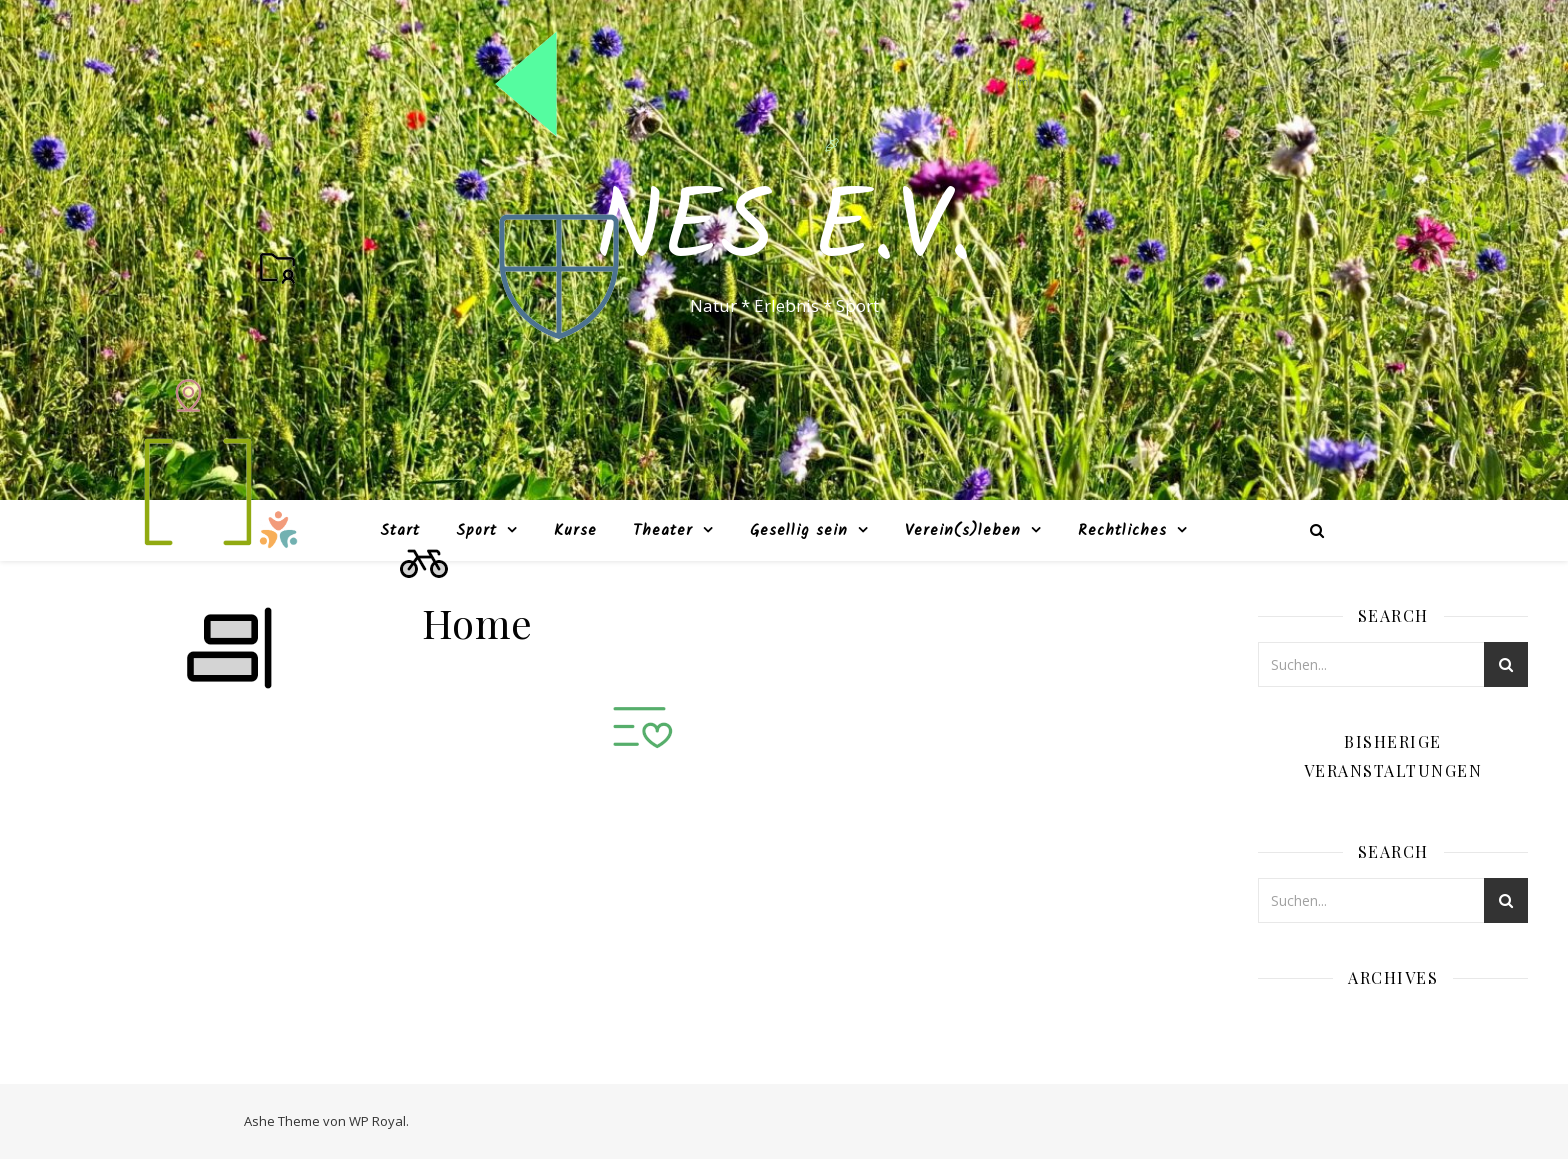 The width and height of the screenshot is (1568, 1159). Describe the element at coordinates (231, 648) in the screenshot. I see `align text or content to the right` at that location.